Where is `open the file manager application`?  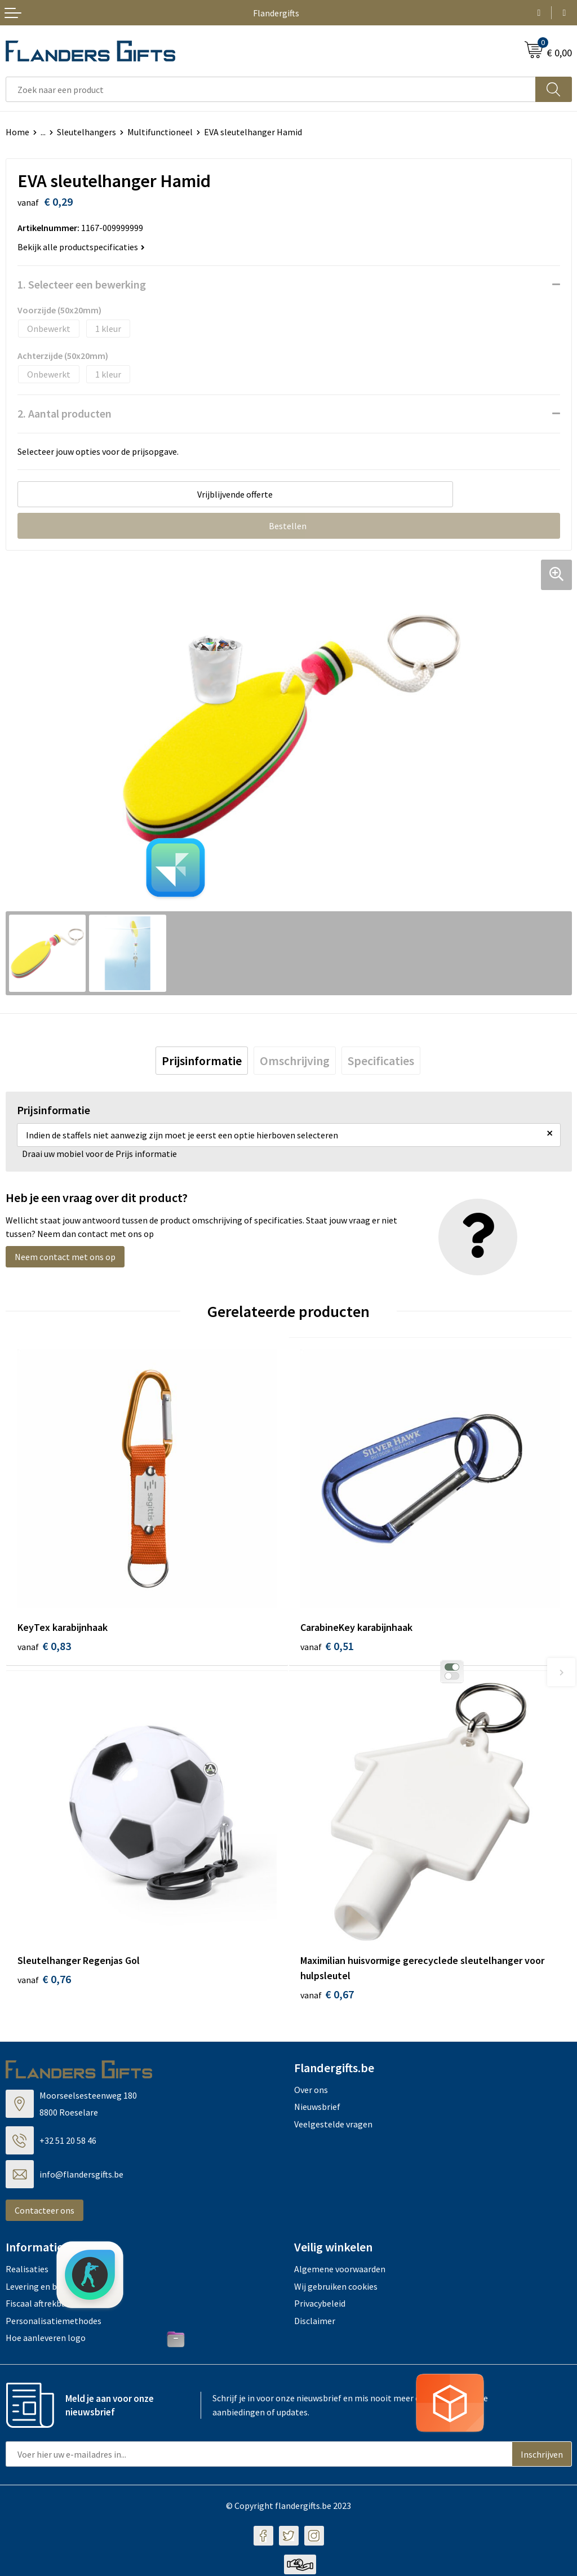
open the file manager application is located at coordinates (176, 2339).